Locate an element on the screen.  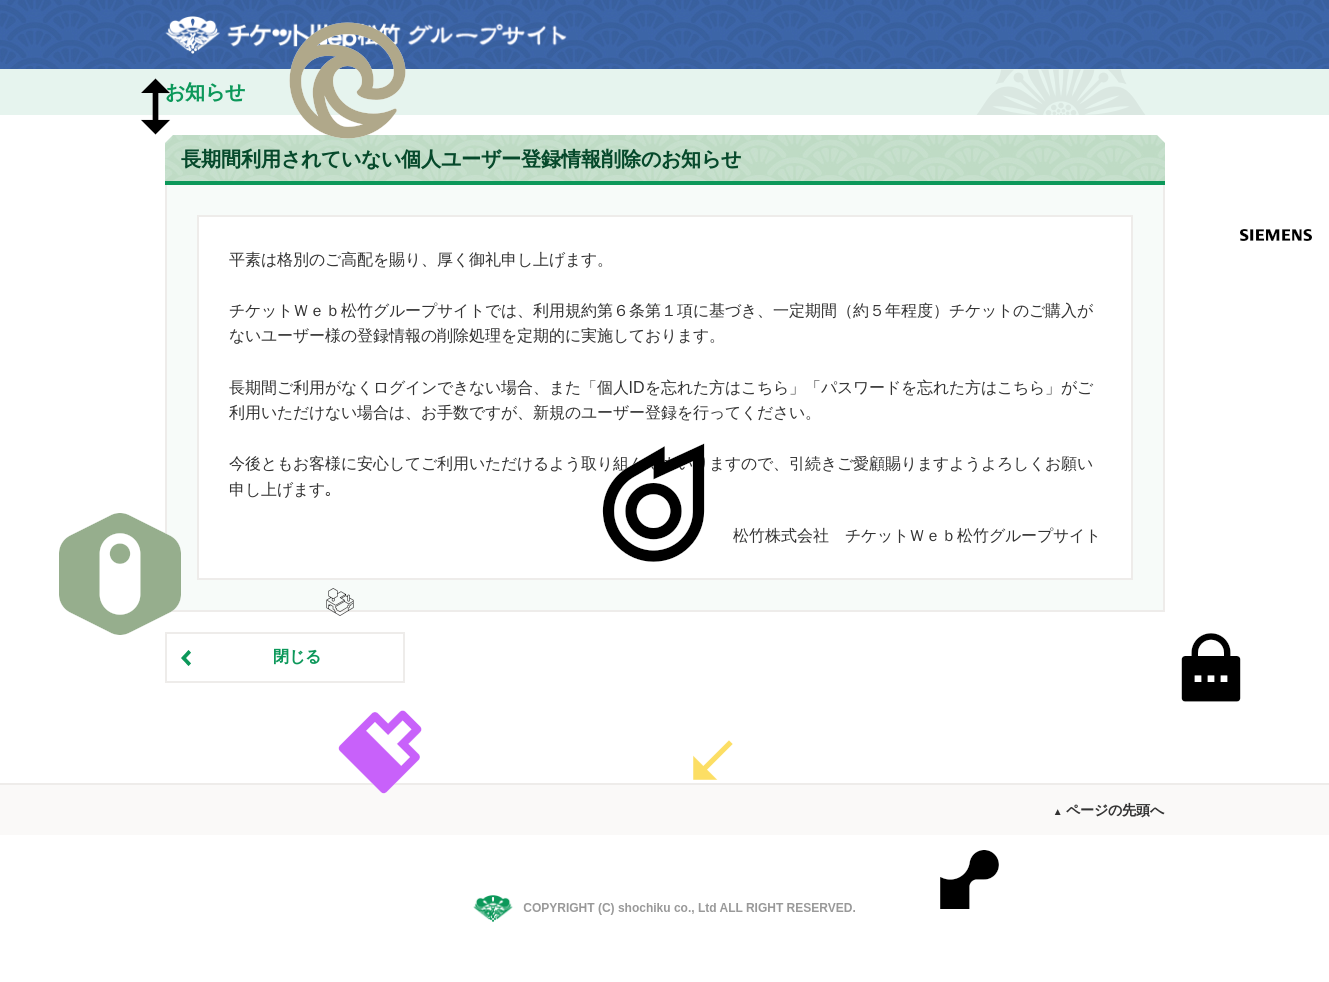
open the refine app is located at coordinates (120, 574).